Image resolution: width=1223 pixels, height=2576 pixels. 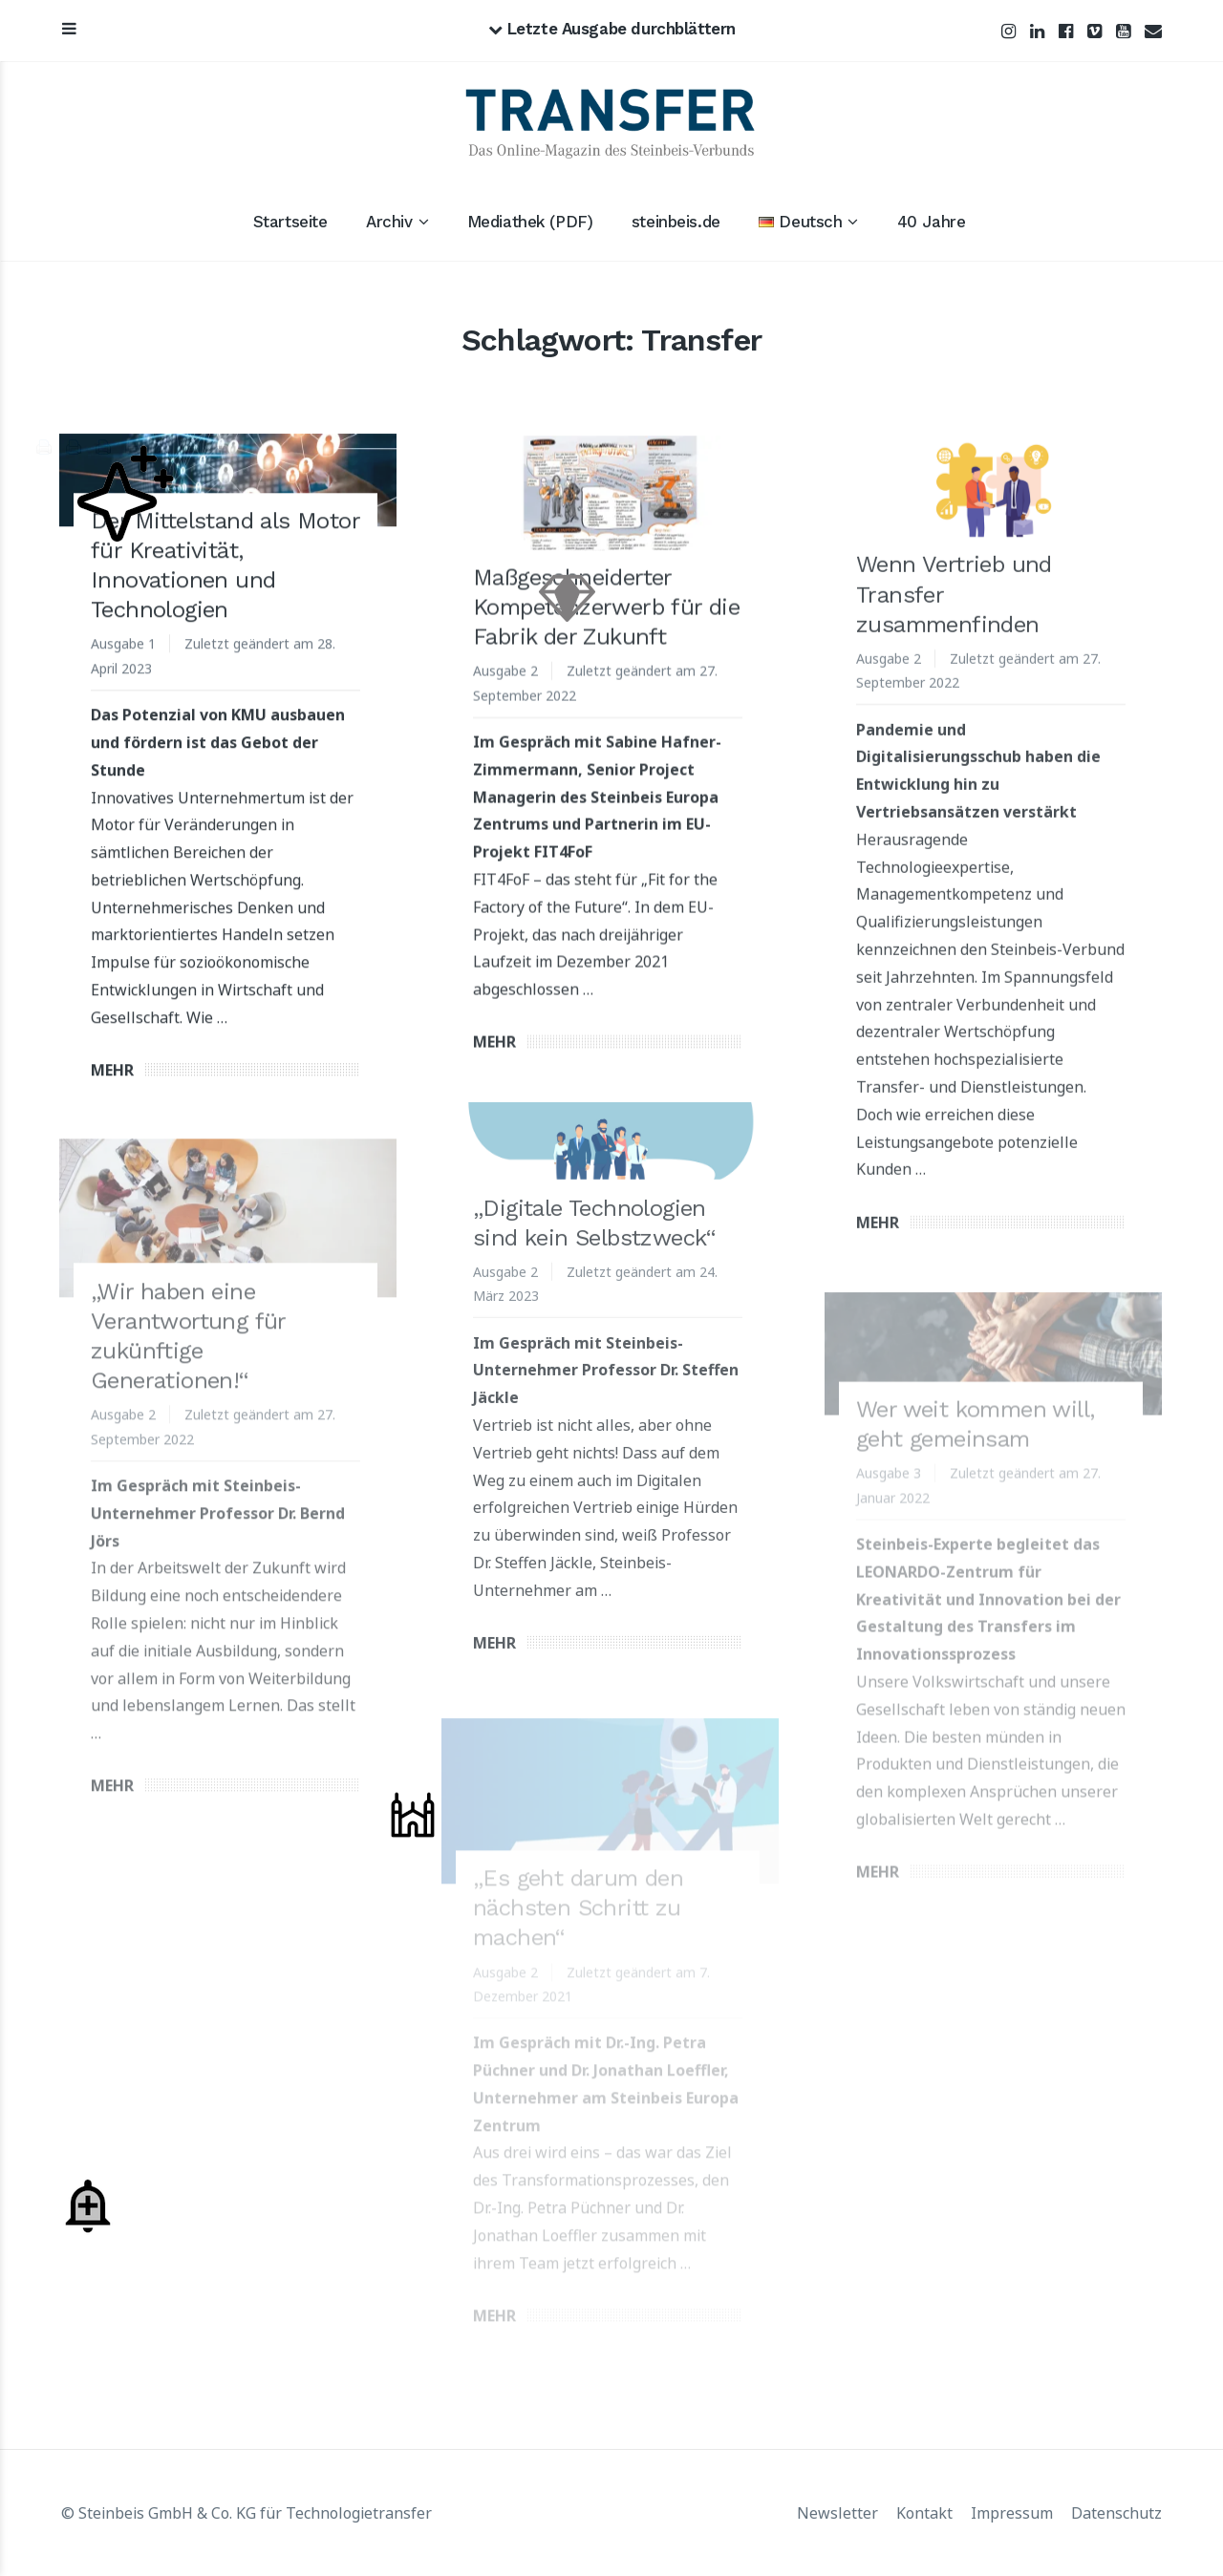 I want to click on locate nearby synagogues on a map, so click(x=413, y=1816).